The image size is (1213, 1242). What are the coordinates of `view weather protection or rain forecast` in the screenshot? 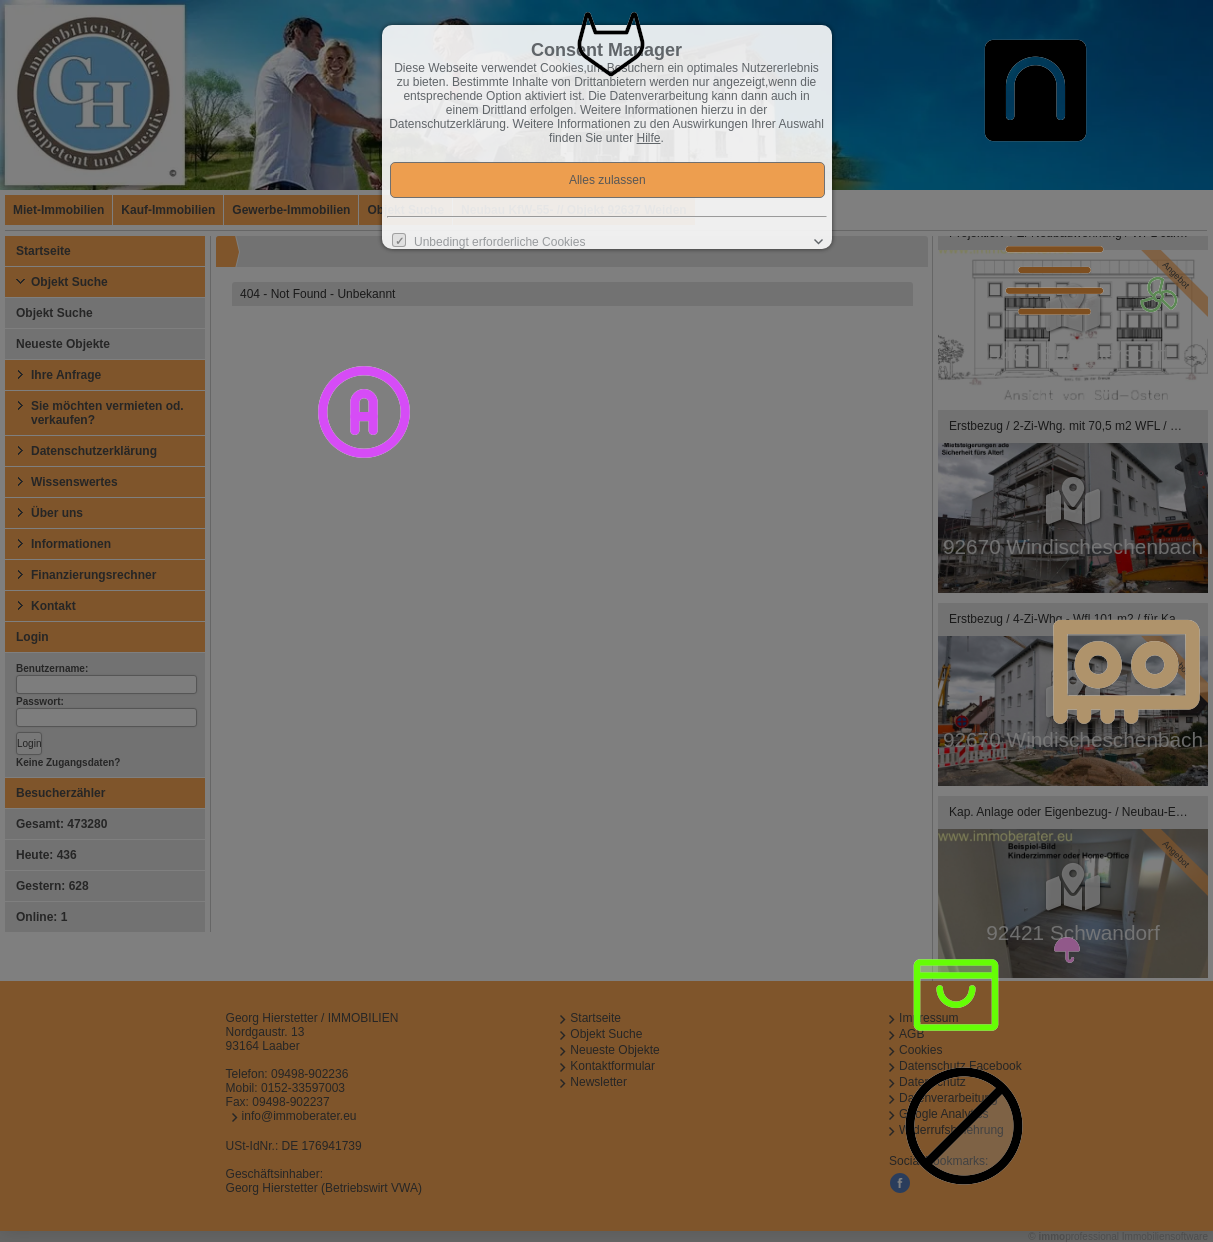 It's located at (1067, 950).